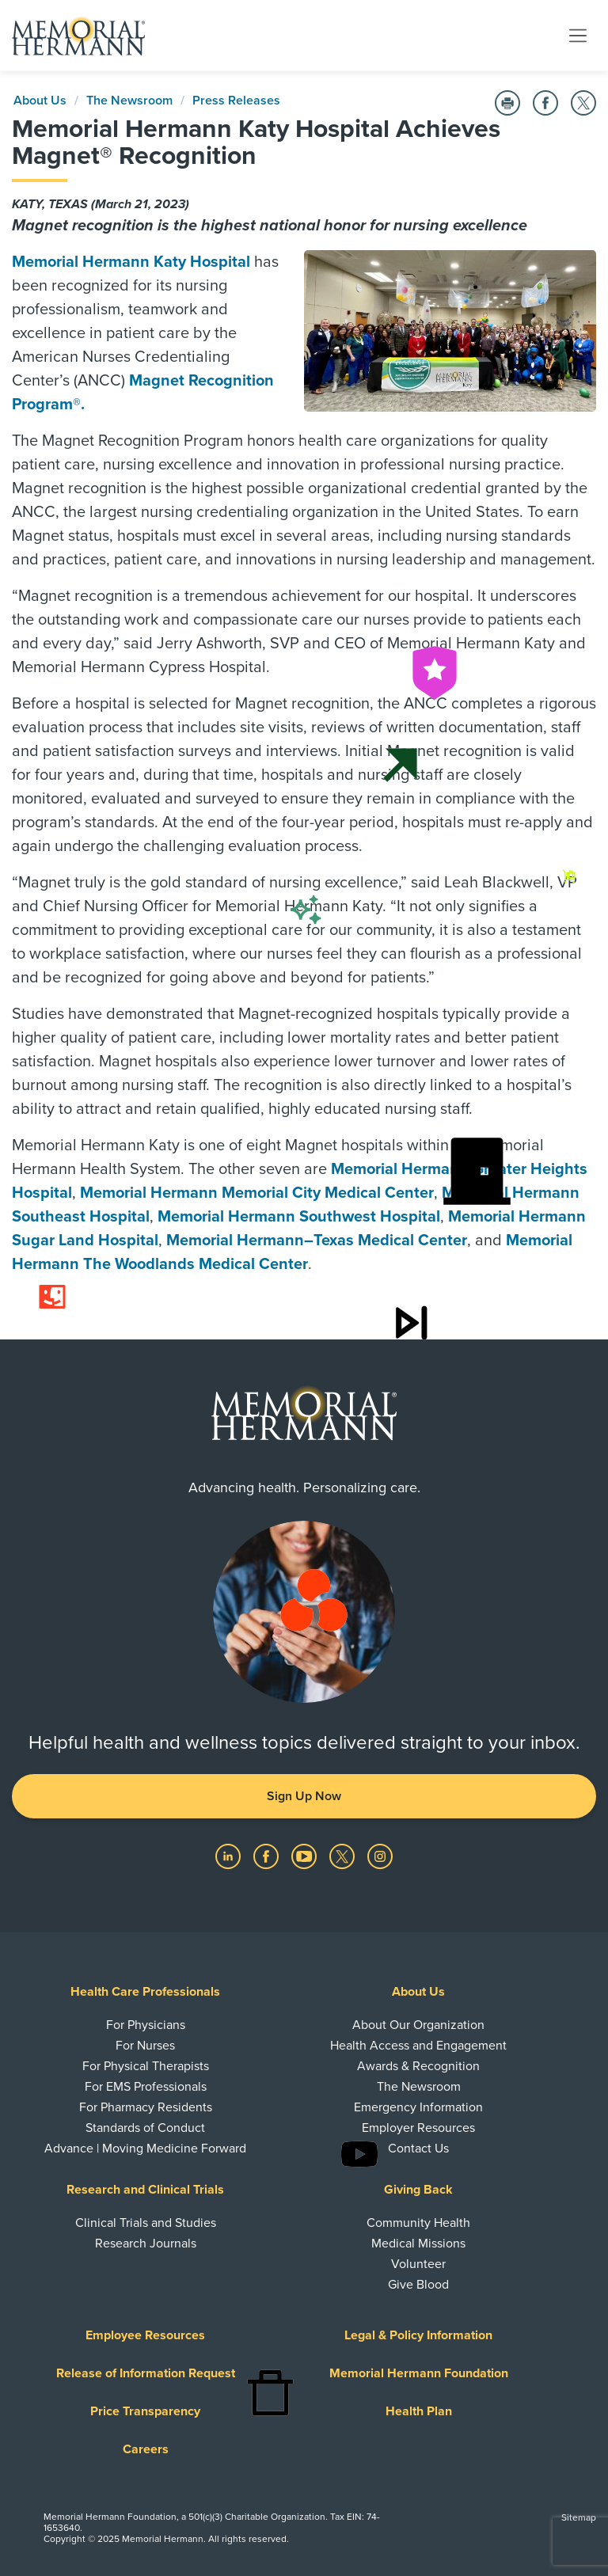 The height and width of the screenshot is (2576, 608). Describe the element at coordinates (52, 1297) in the screenshot. I see `open finder to browse files and folders` at that location.